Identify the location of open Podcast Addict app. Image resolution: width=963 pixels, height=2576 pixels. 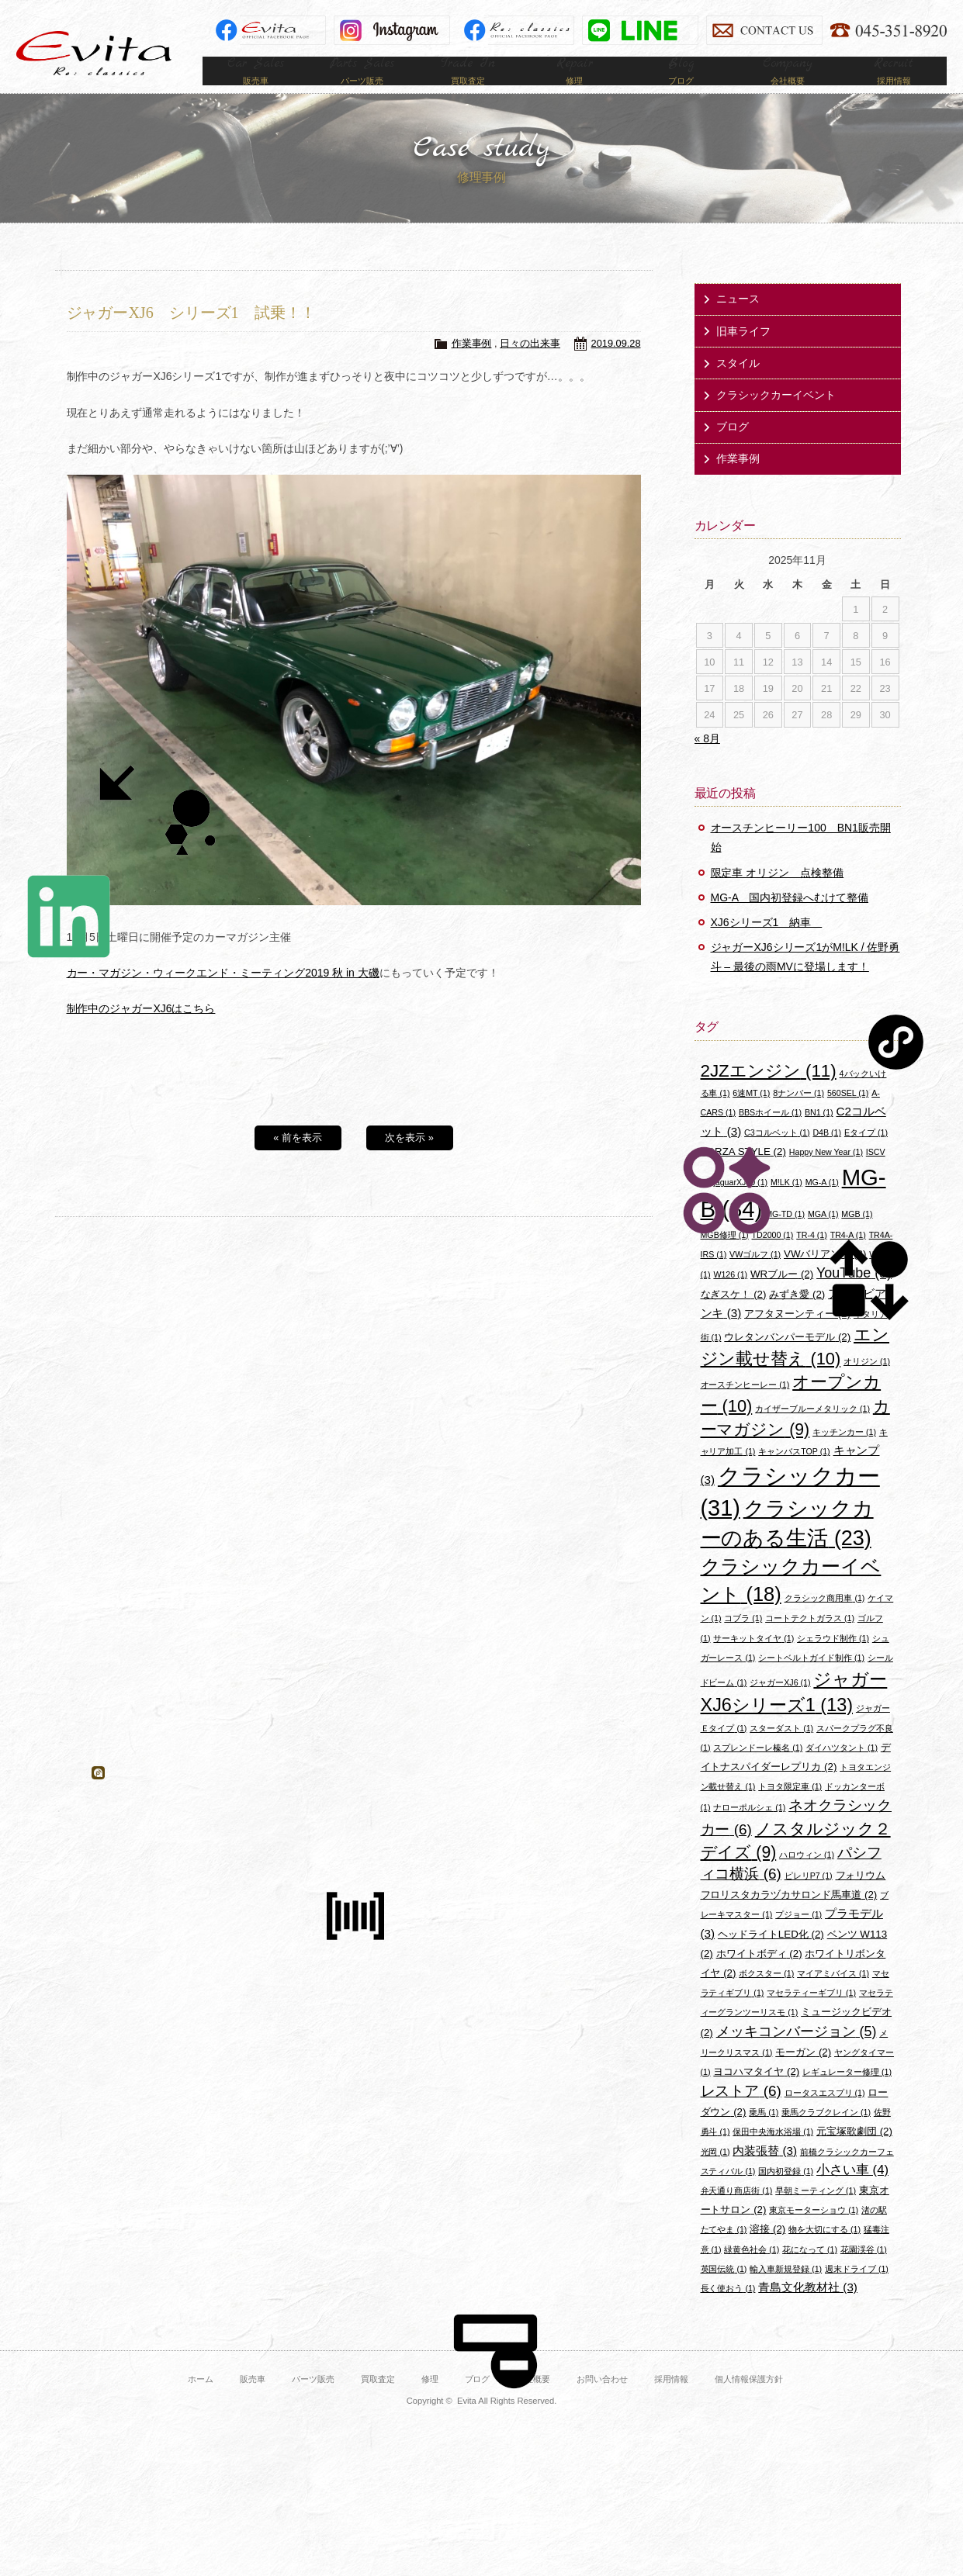
(98, 1772).